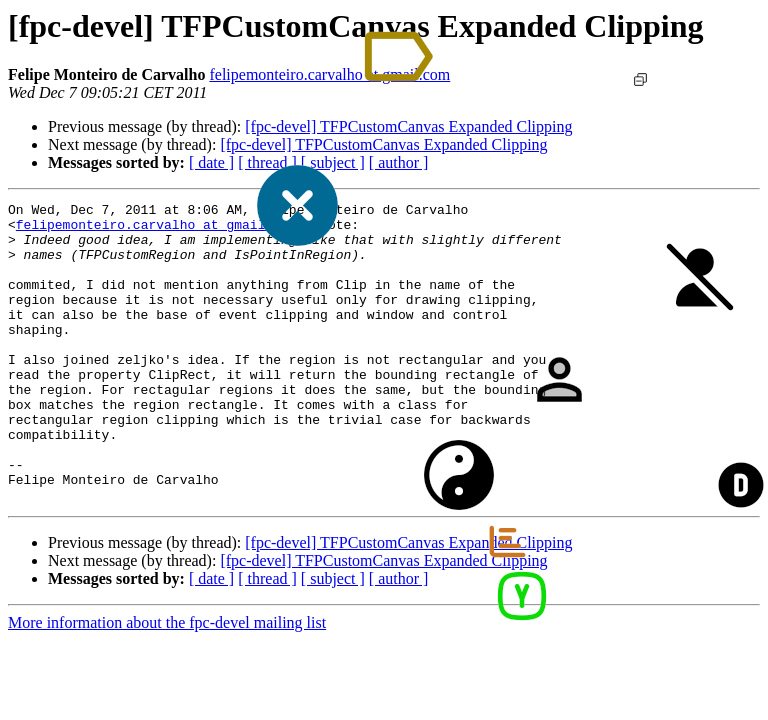 The width and height of the screenshot is (768, 720). Describe the element at coordinates (640, 79) in the screenshot. I see `collapse all expanded items in a tree view` at that location.